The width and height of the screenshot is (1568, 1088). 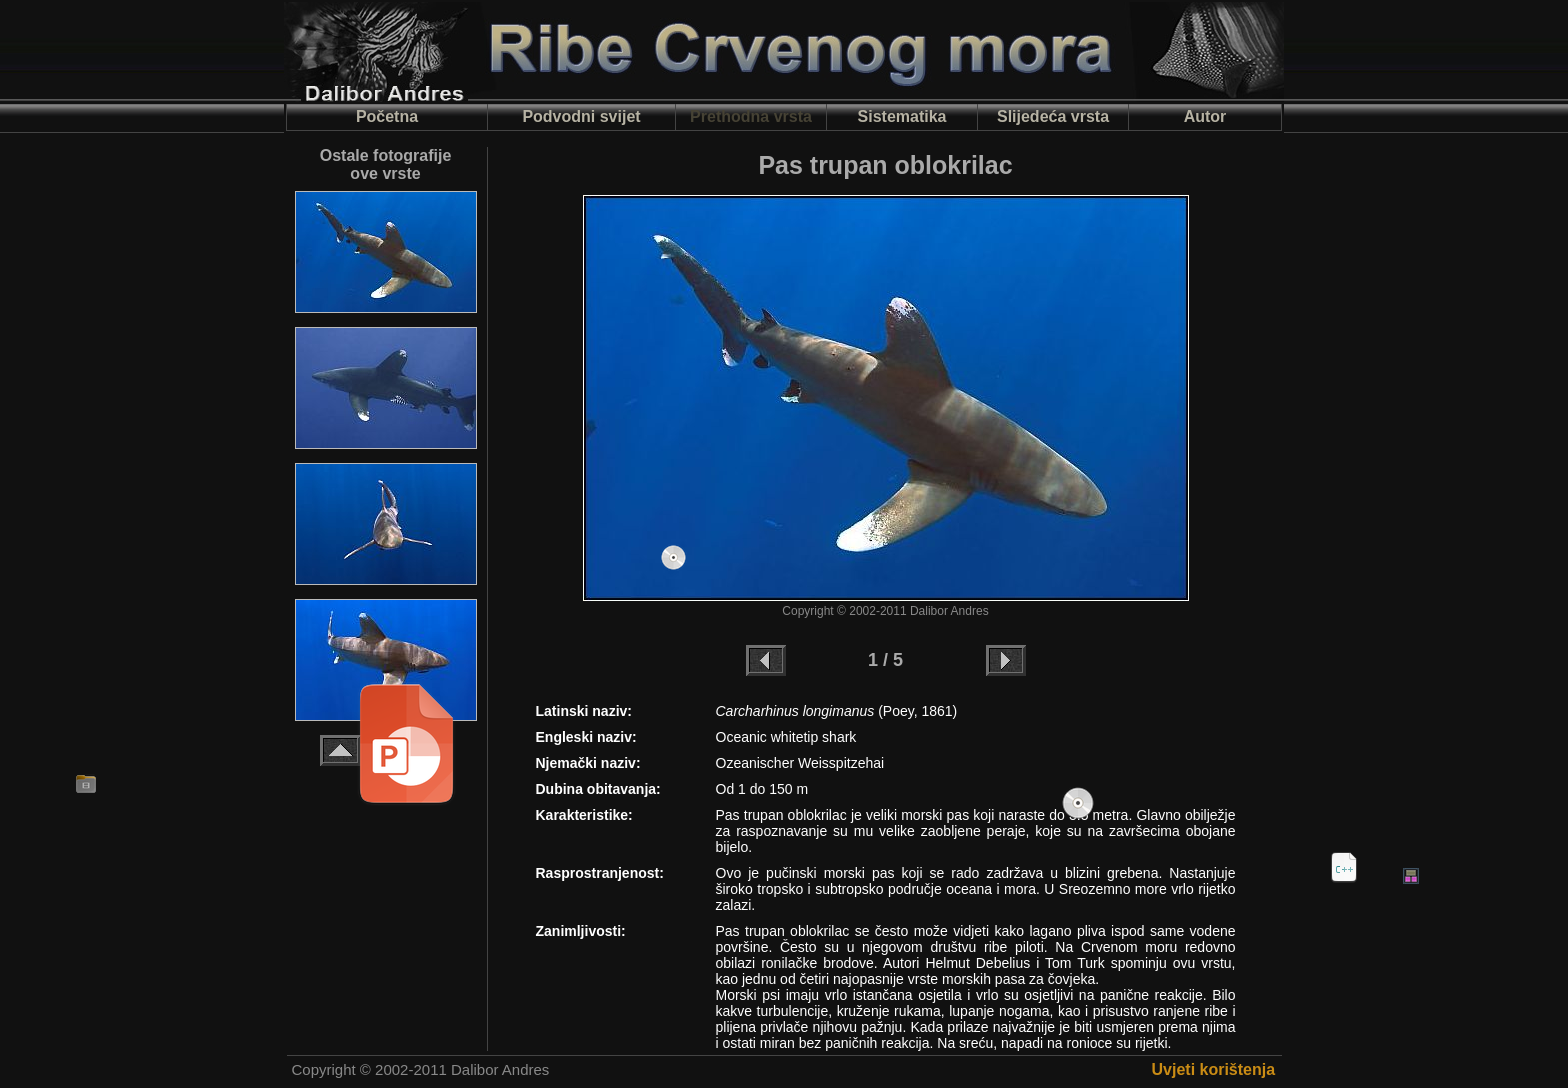 I want to click on access CD/DVD drive contents, so click(x=1078, y=803).